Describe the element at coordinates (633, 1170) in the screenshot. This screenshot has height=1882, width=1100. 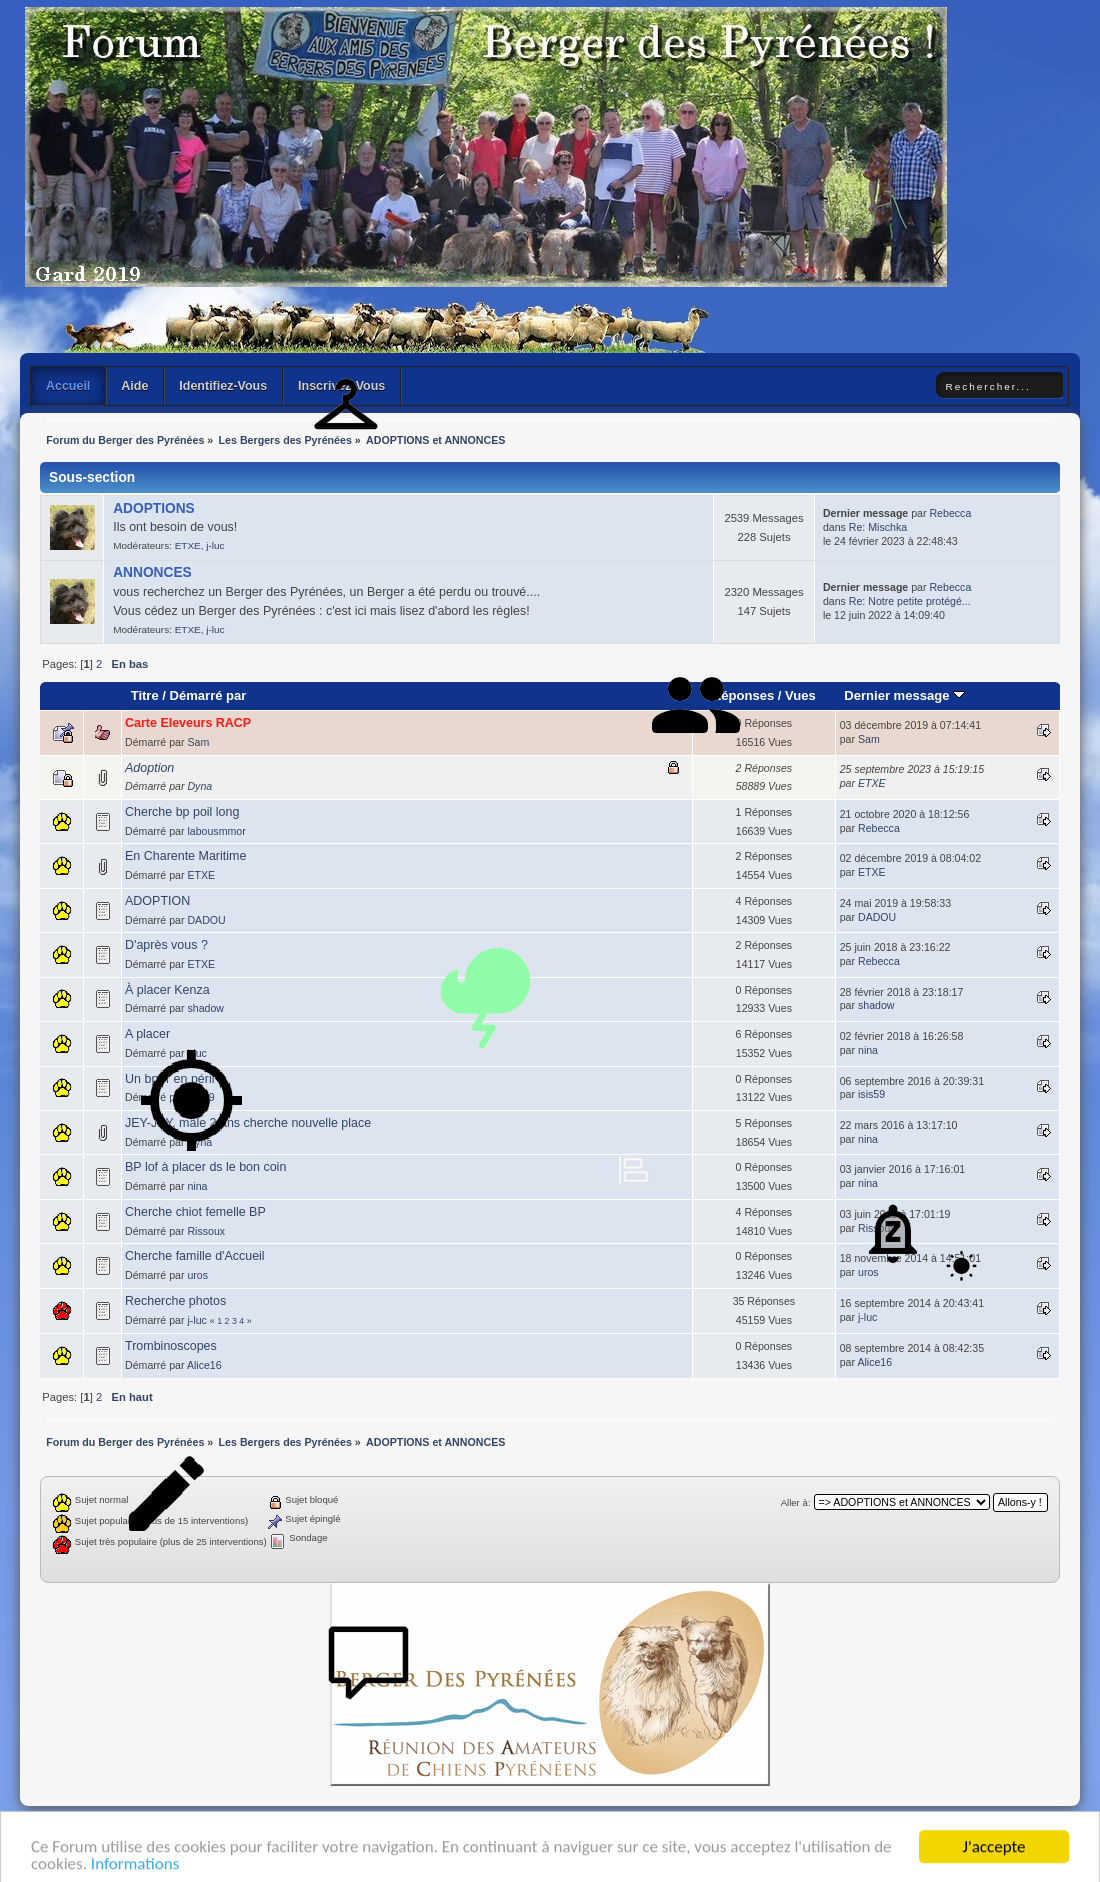
I see `align text to the left margin` at that location.